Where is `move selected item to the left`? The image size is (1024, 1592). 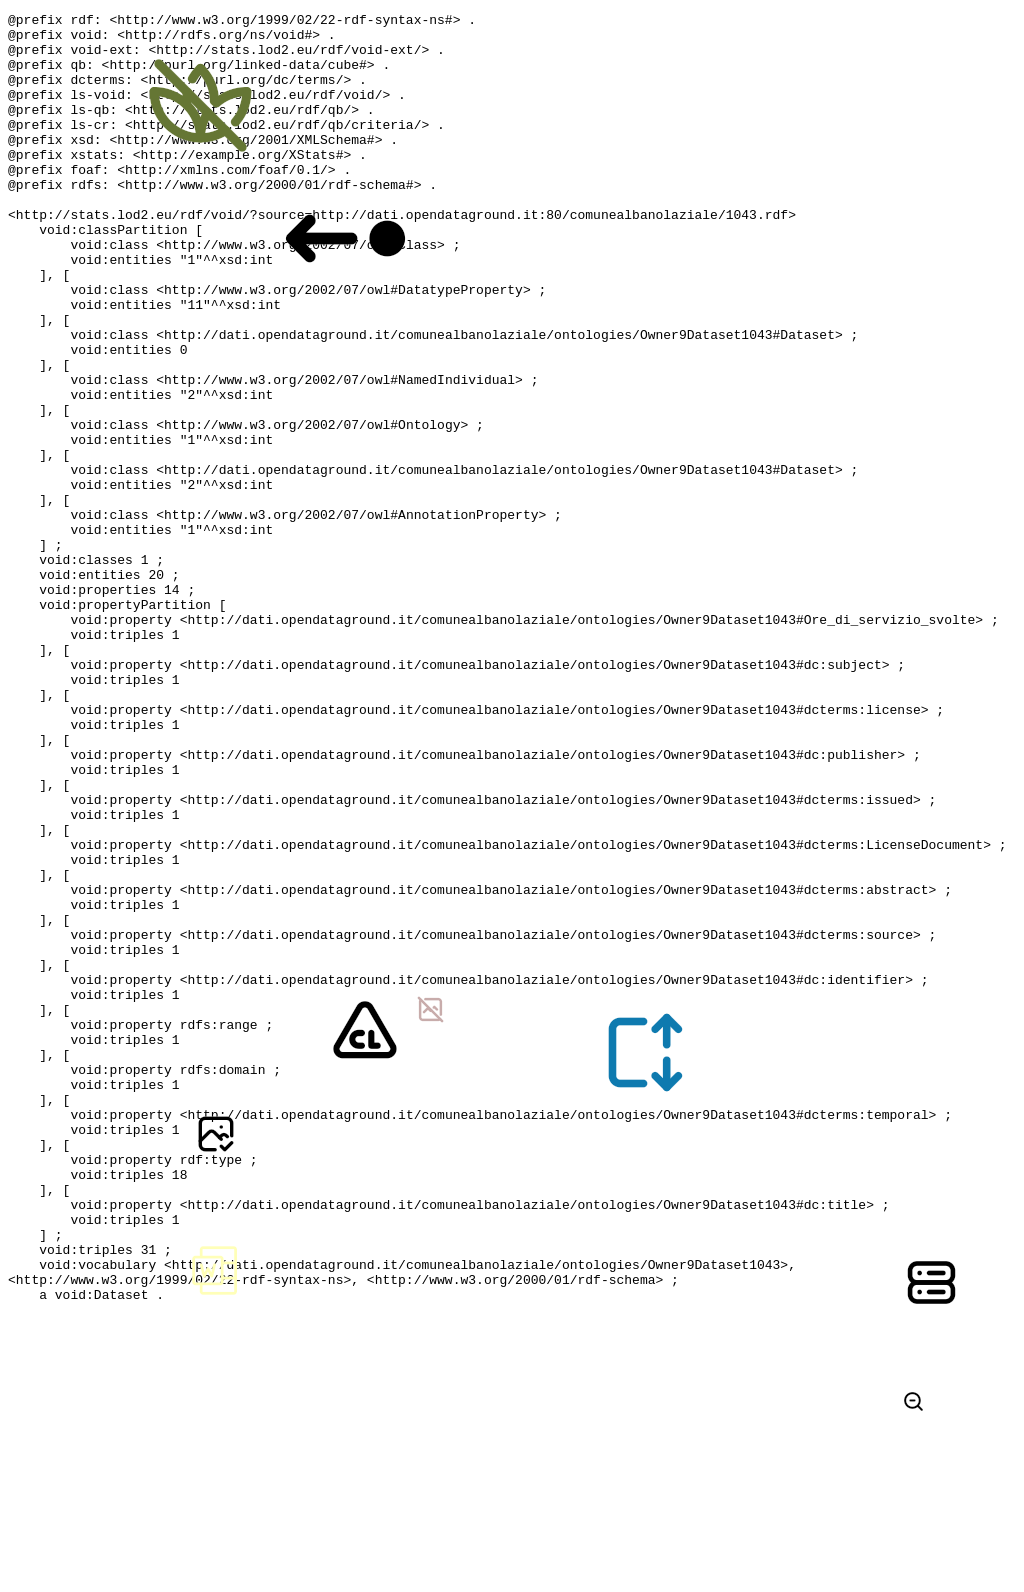
move selected item to the left is located at coordinates (345, 238).